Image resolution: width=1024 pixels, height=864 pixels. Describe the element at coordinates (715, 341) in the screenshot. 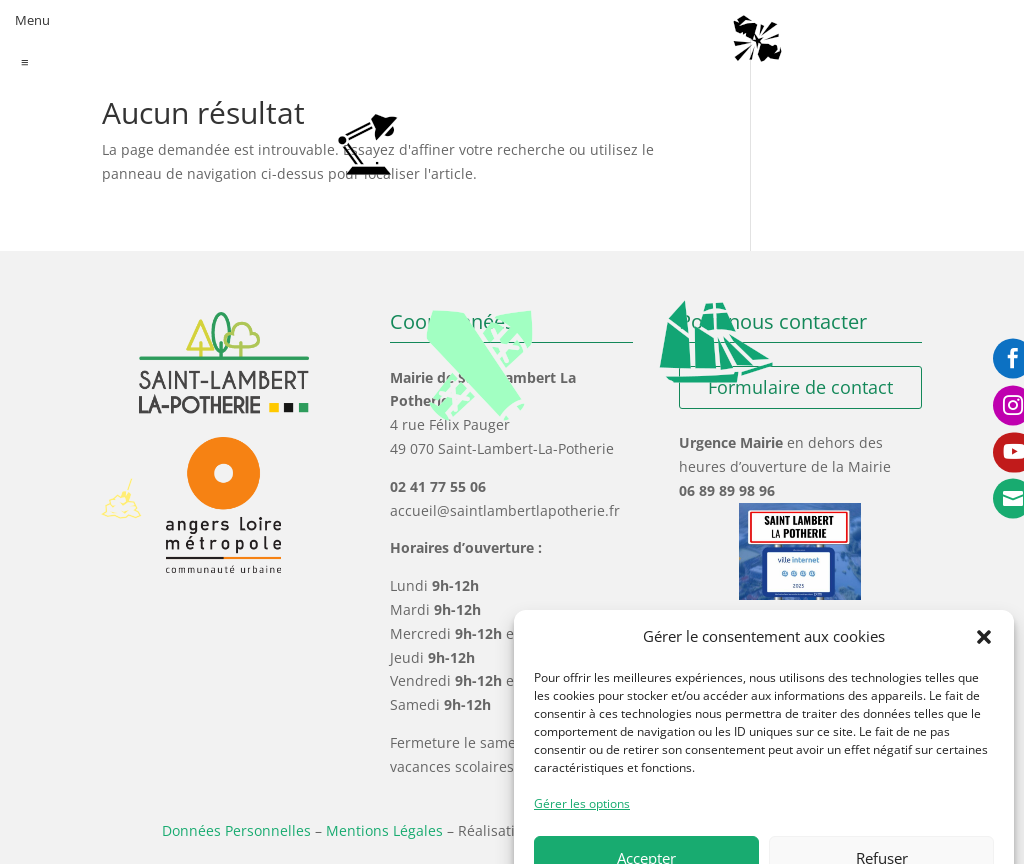

I see `navigate to sailing or boating features` at that location.